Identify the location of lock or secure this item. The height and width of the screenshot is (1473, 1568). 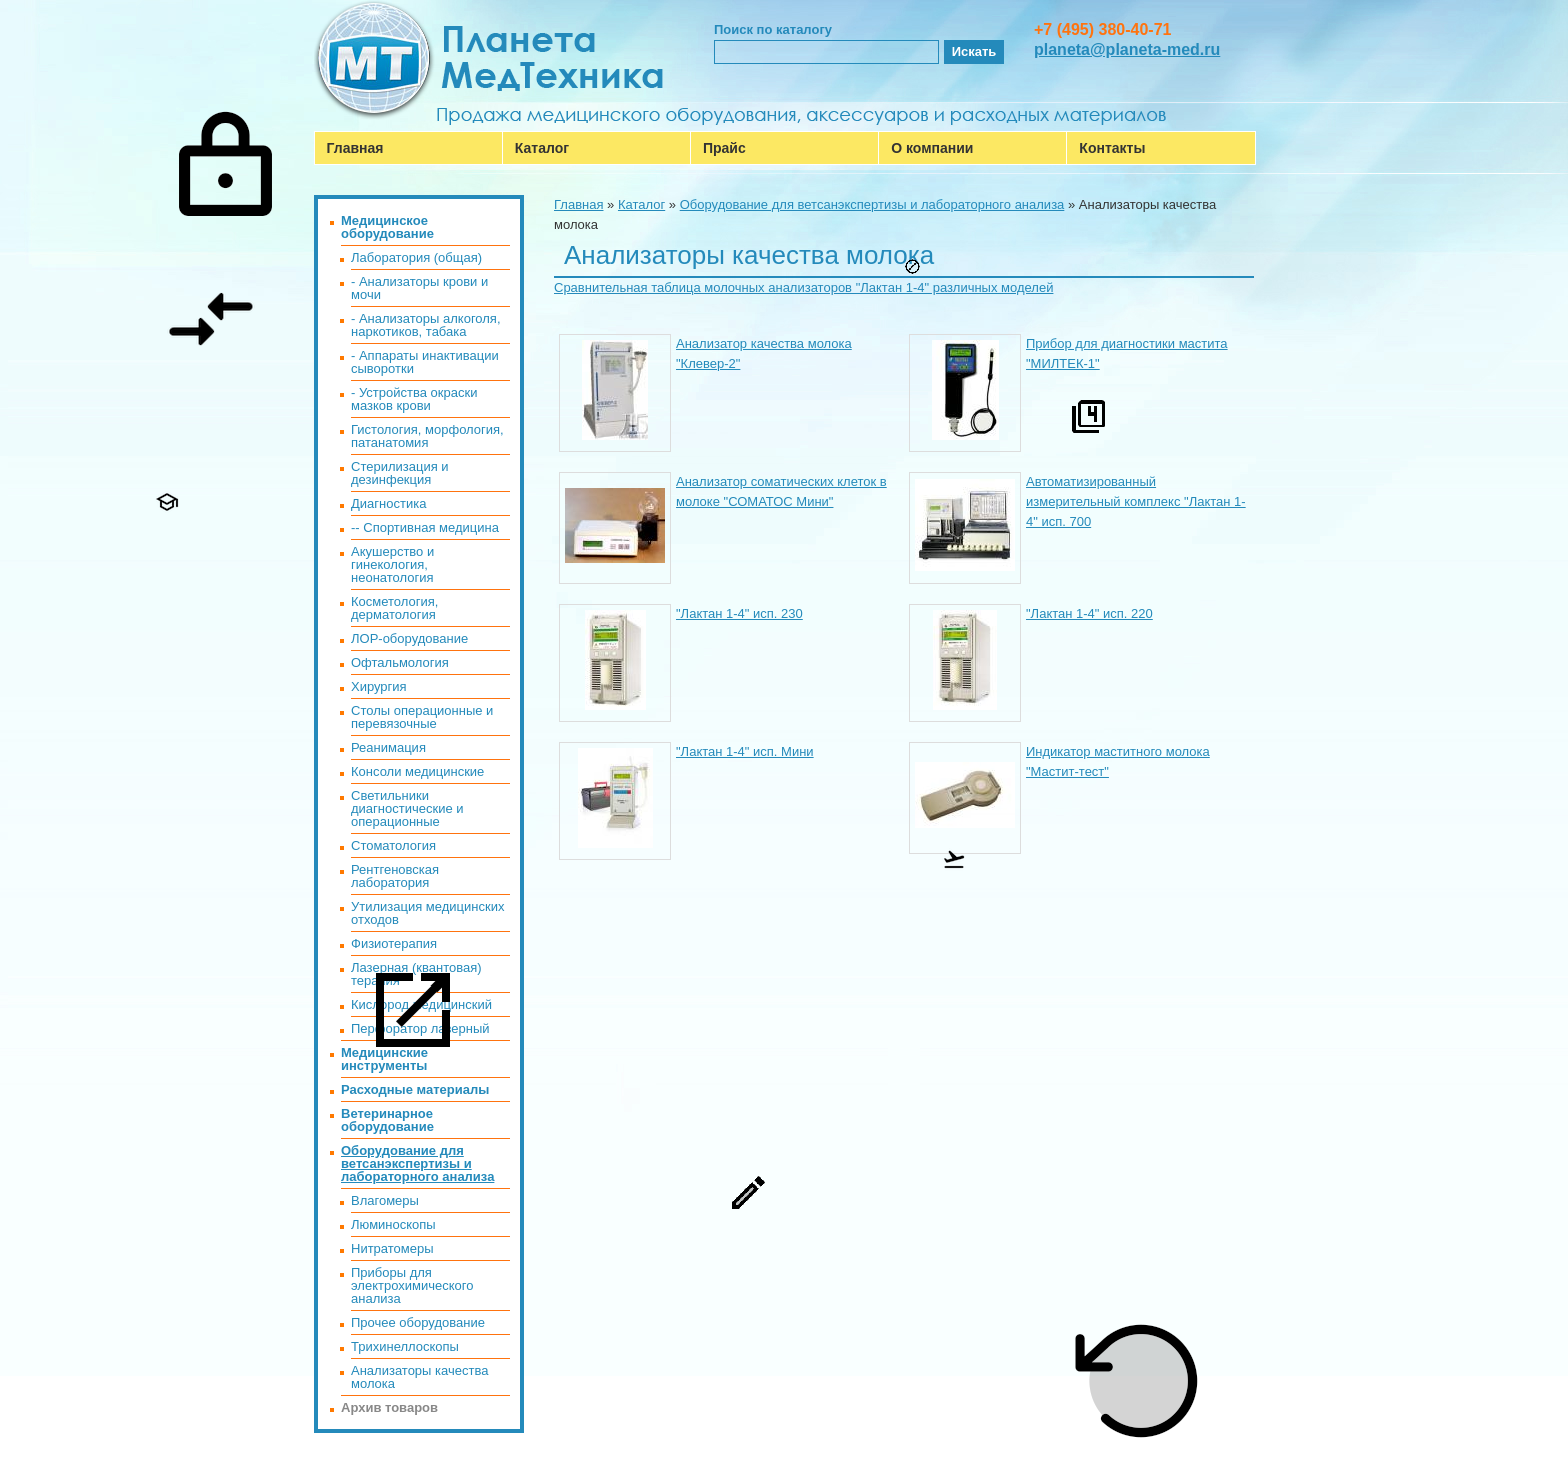
(225, 169).